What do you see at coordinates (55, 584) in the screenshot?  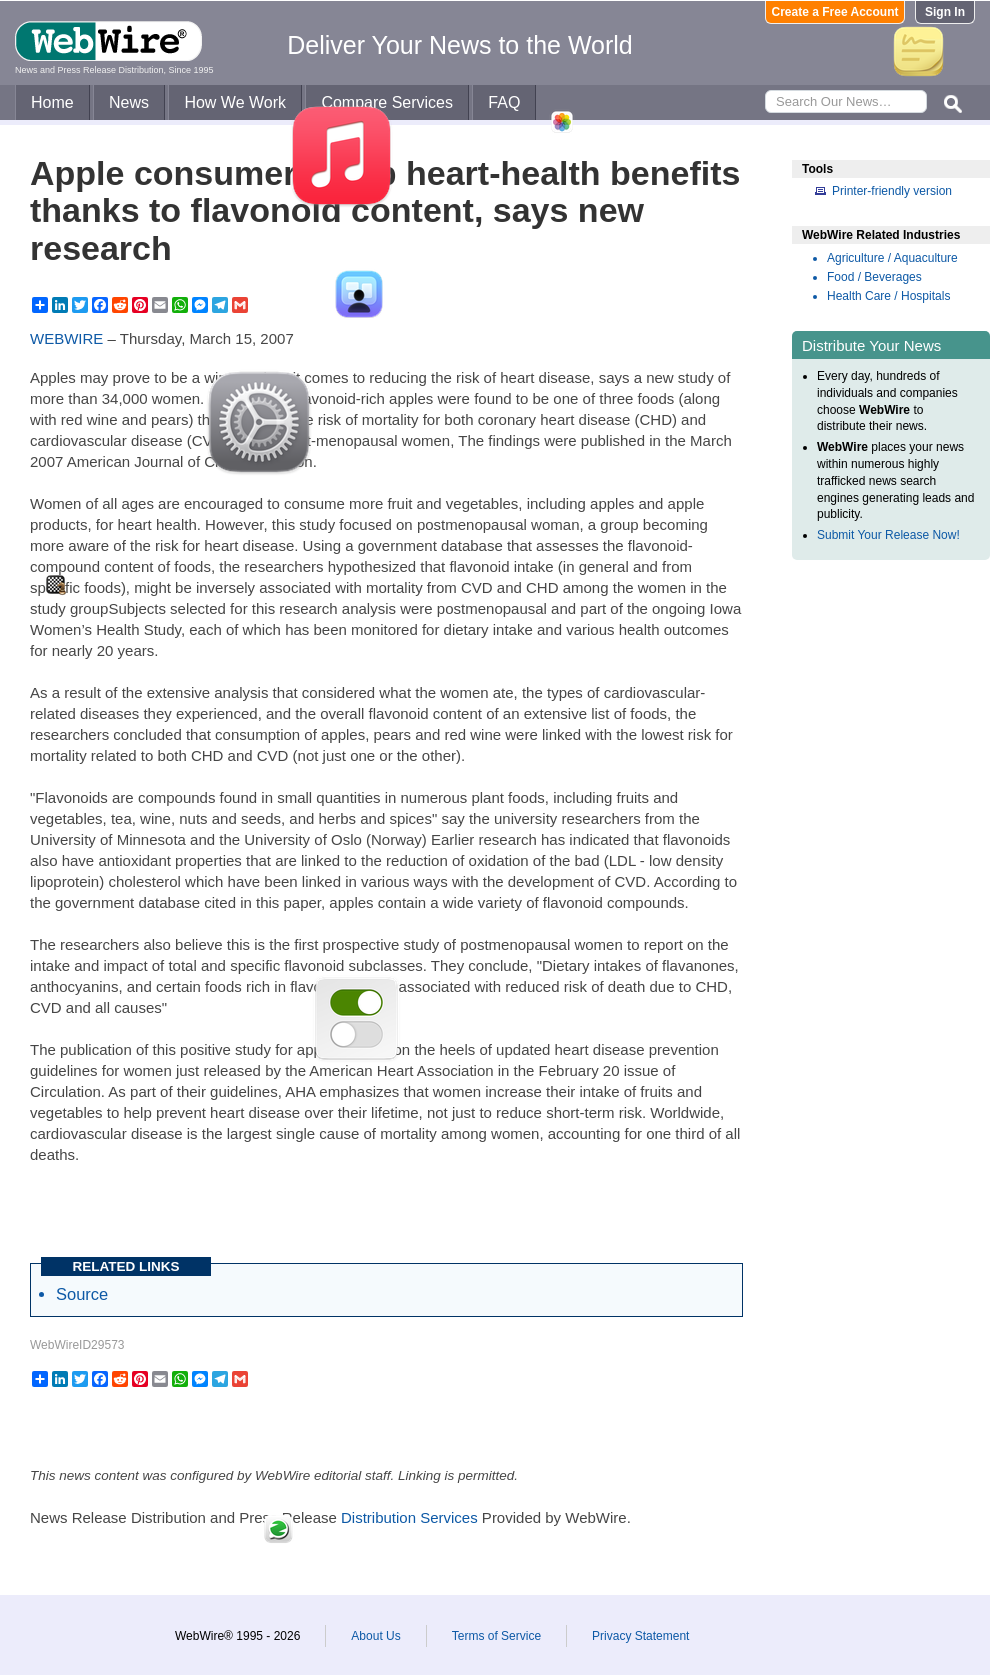 I see `open the chess app` at bounding box center [55, 584].